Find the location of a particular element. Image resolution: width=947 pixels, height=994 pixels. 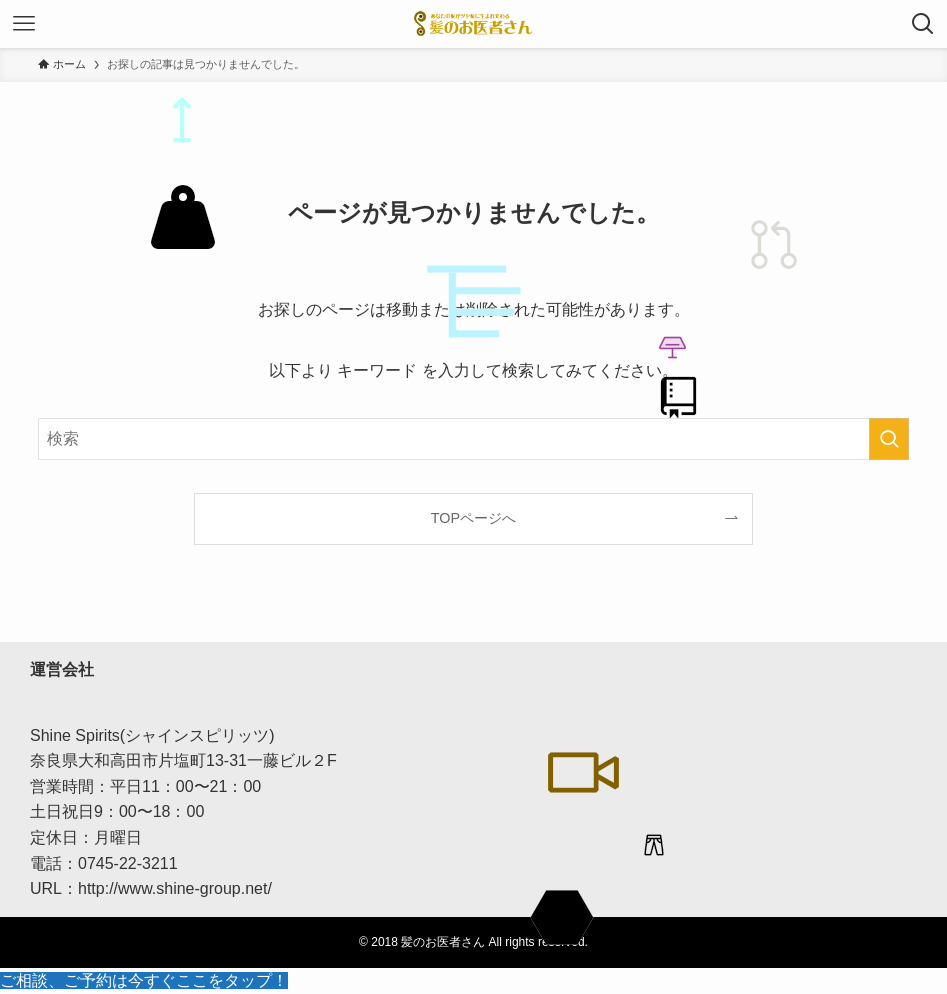

browse pants or bottoms in a clothing app is located at coordinates (654, 845).